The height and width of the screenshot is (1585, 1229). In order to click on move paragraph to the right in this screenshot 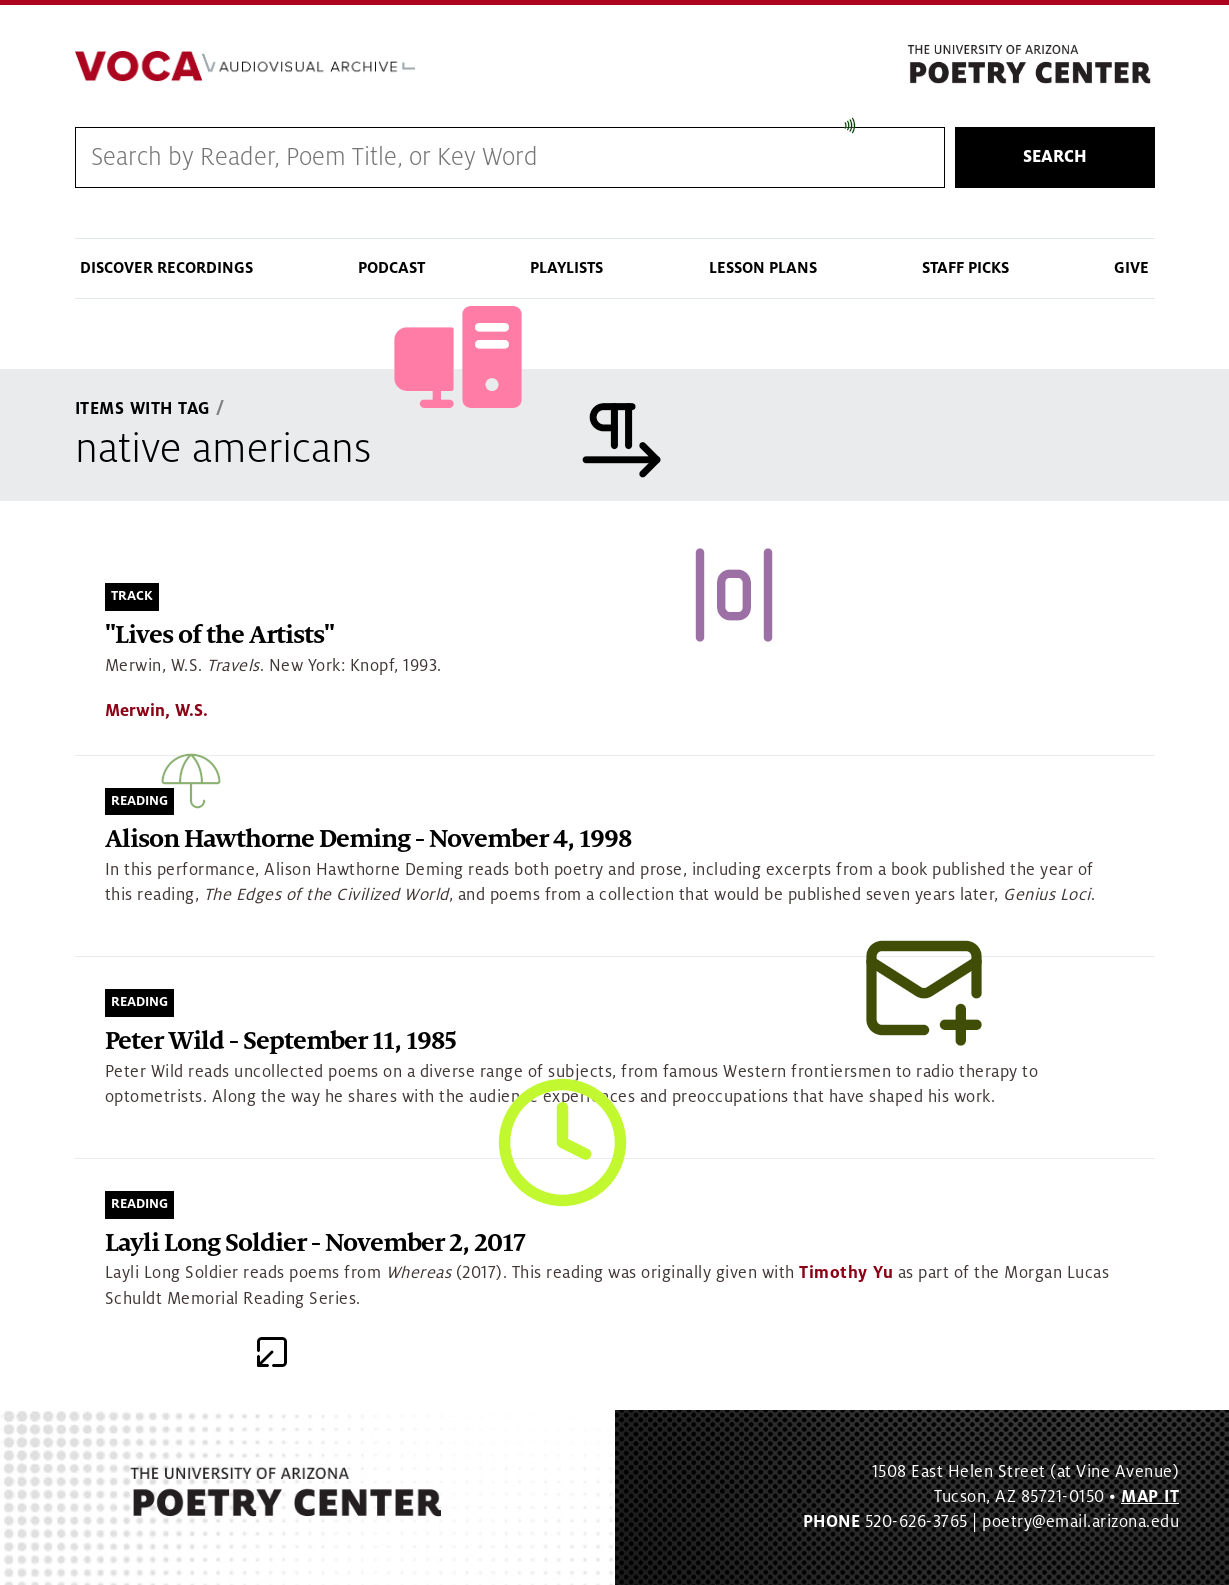, I will do `click(621, 438)`.